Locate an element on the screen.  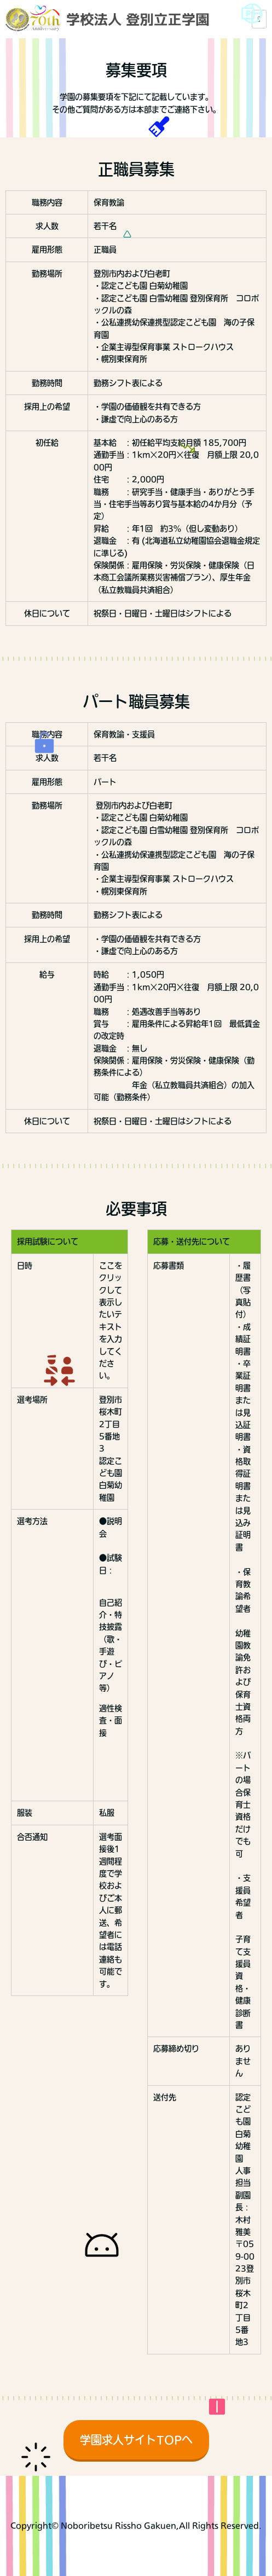
indicates a downward trend or decline in data is located at coordinates (187, 448).